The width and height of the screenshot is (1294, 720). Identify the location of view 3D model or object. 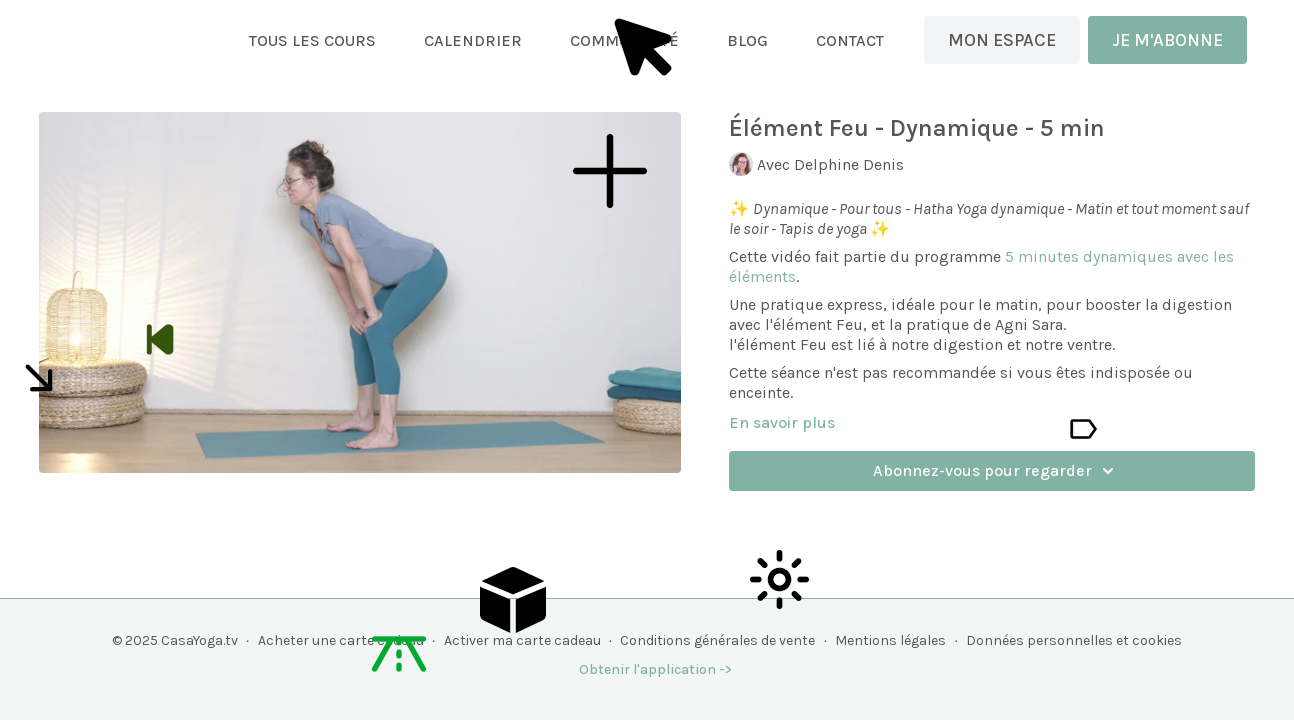
(513, 600).